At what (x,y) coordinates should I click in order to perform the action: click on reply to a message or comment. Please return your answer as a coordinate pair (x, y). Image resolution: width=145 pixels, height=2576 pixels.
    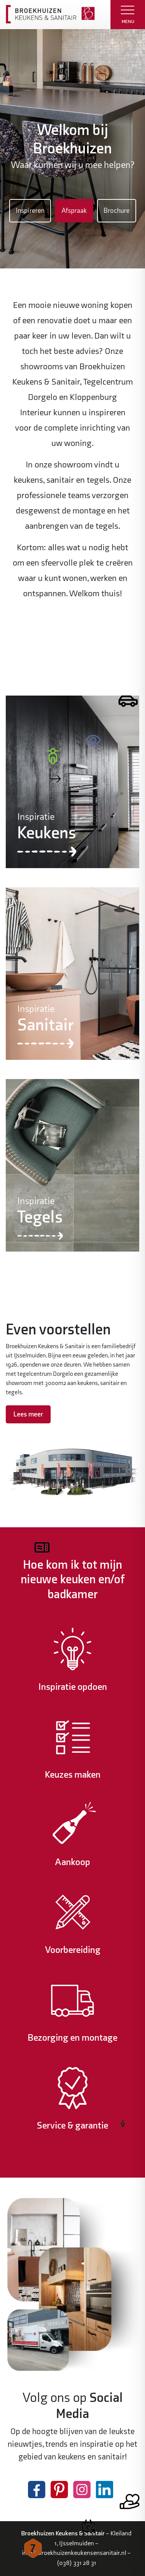
    Looking at the image, I should click on (54, 775).